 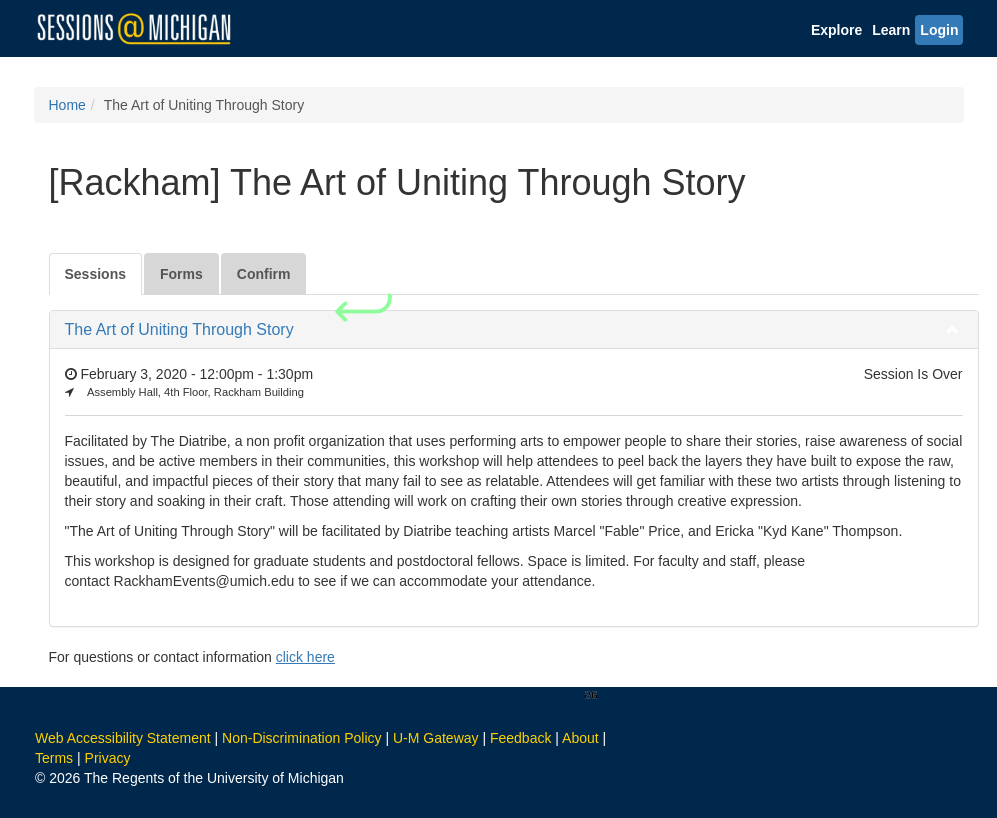 I want to click on return to previous screen or step, so click(x=363, y=307).